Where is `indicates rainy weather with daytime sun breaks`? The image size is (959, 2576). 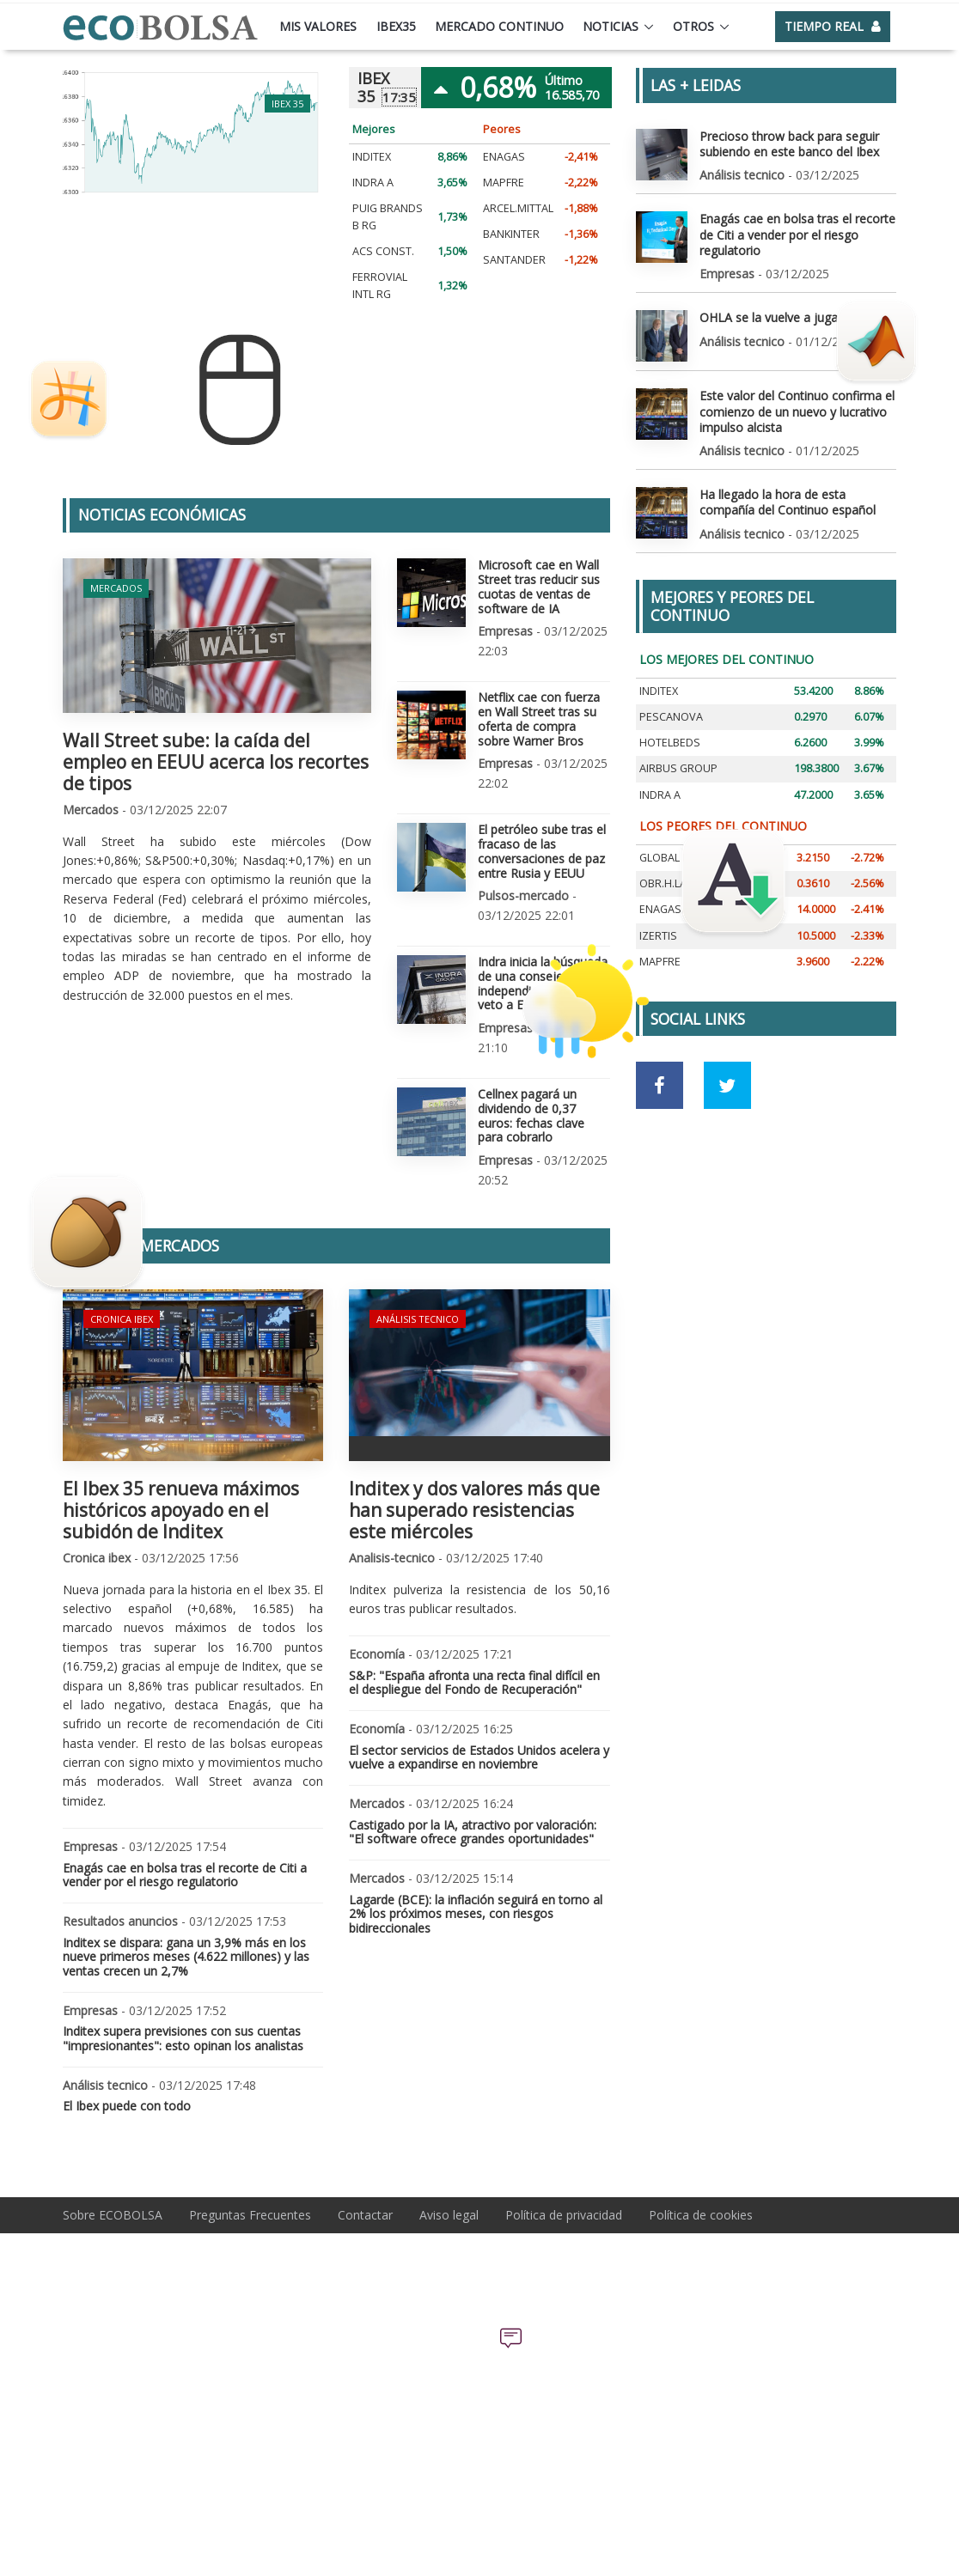
indicates rainy weather with daytime sun breaks is located at coordinates (585, 1001).